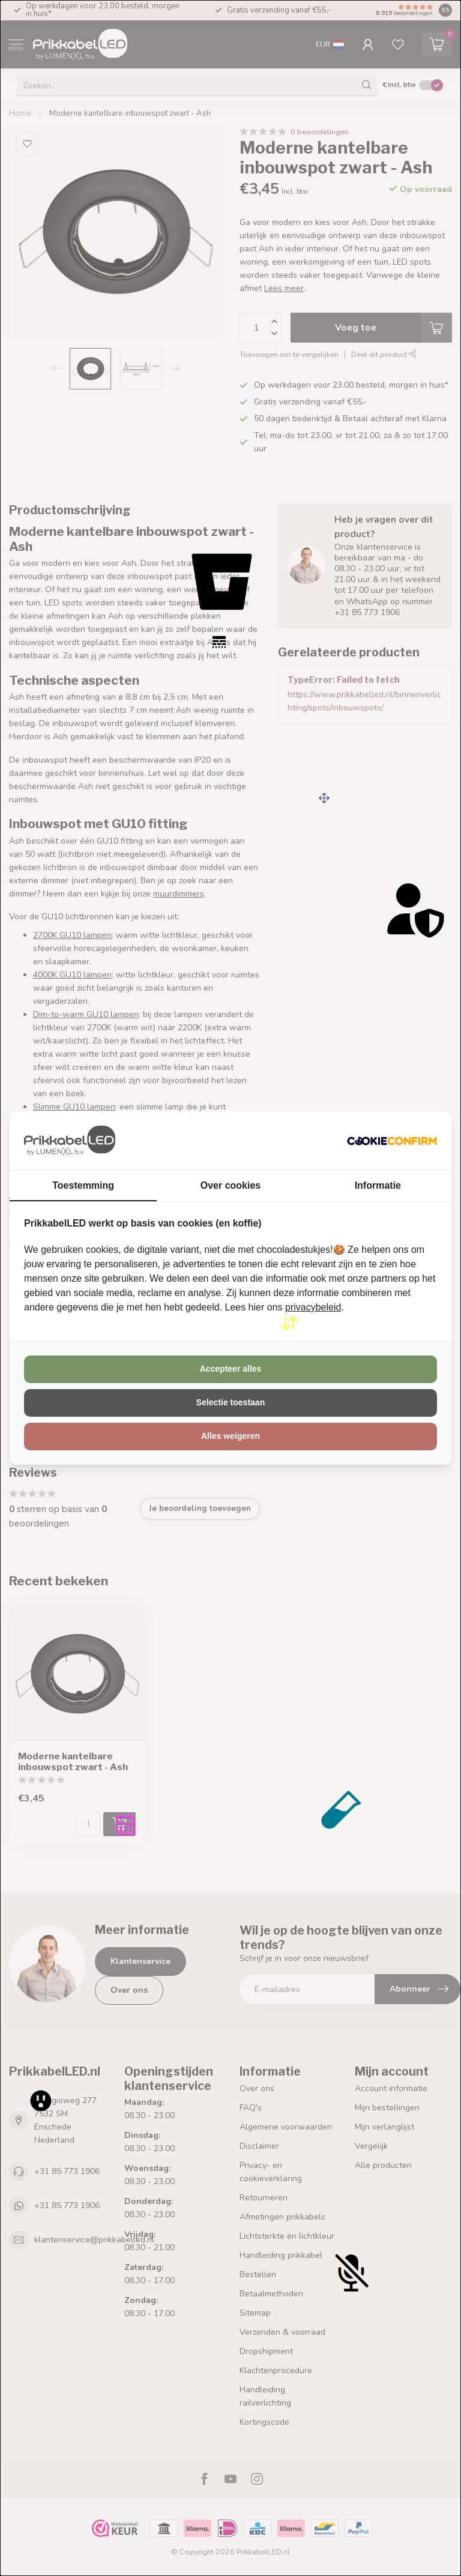 The image size is (461, 2576). I want to click on access user privacy and security settings, so click(415, 908).